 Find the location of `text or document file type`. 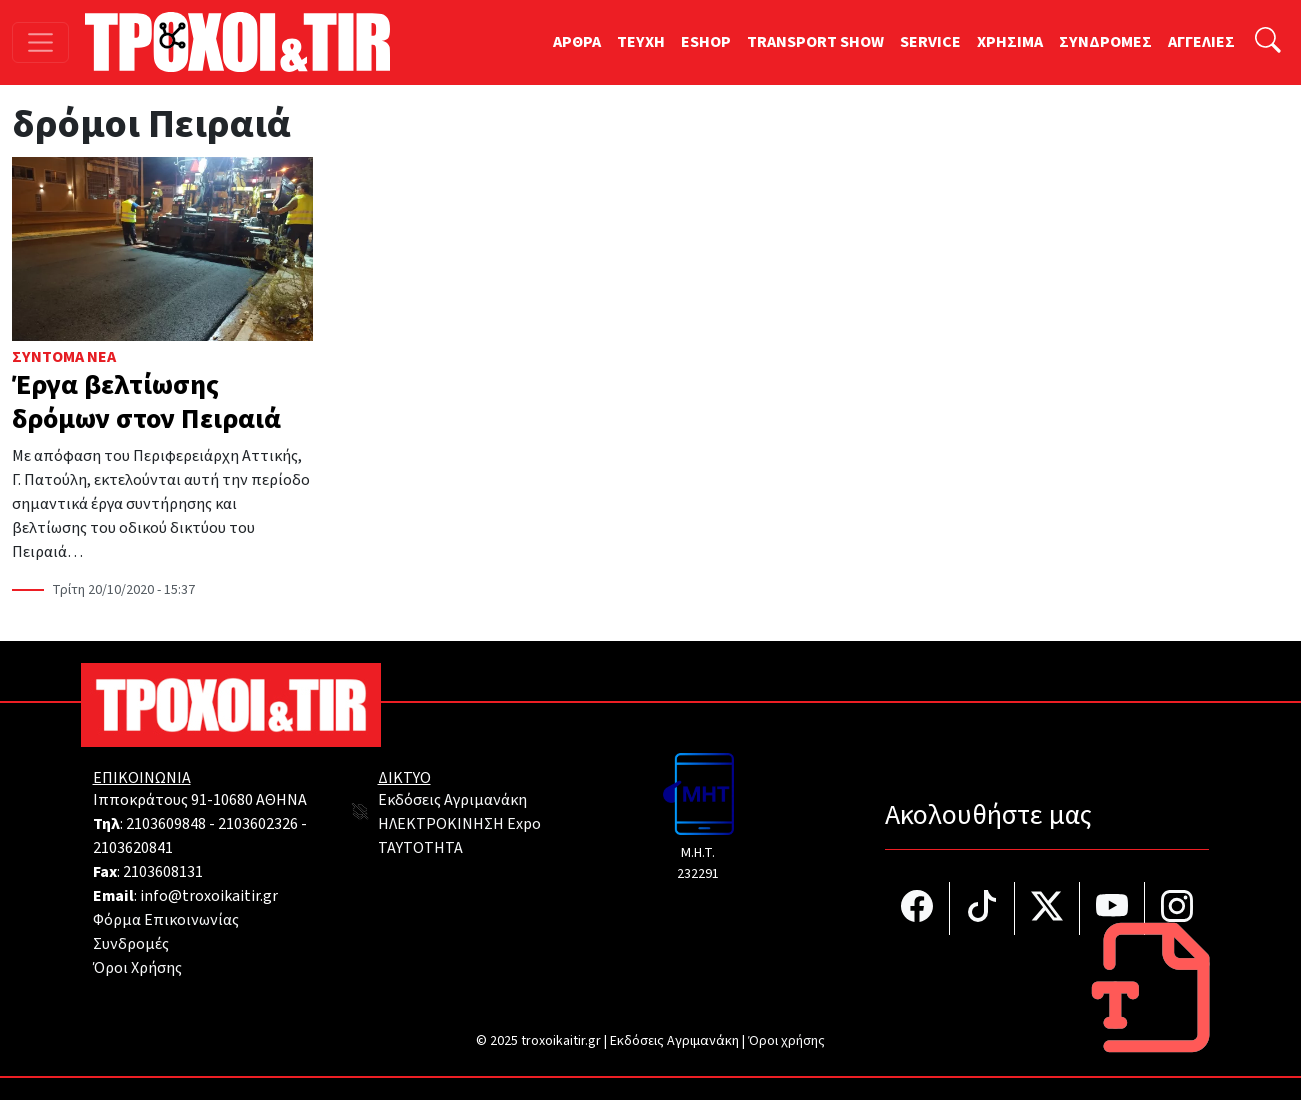

text or document file type is located at coordinates (1156, 987).